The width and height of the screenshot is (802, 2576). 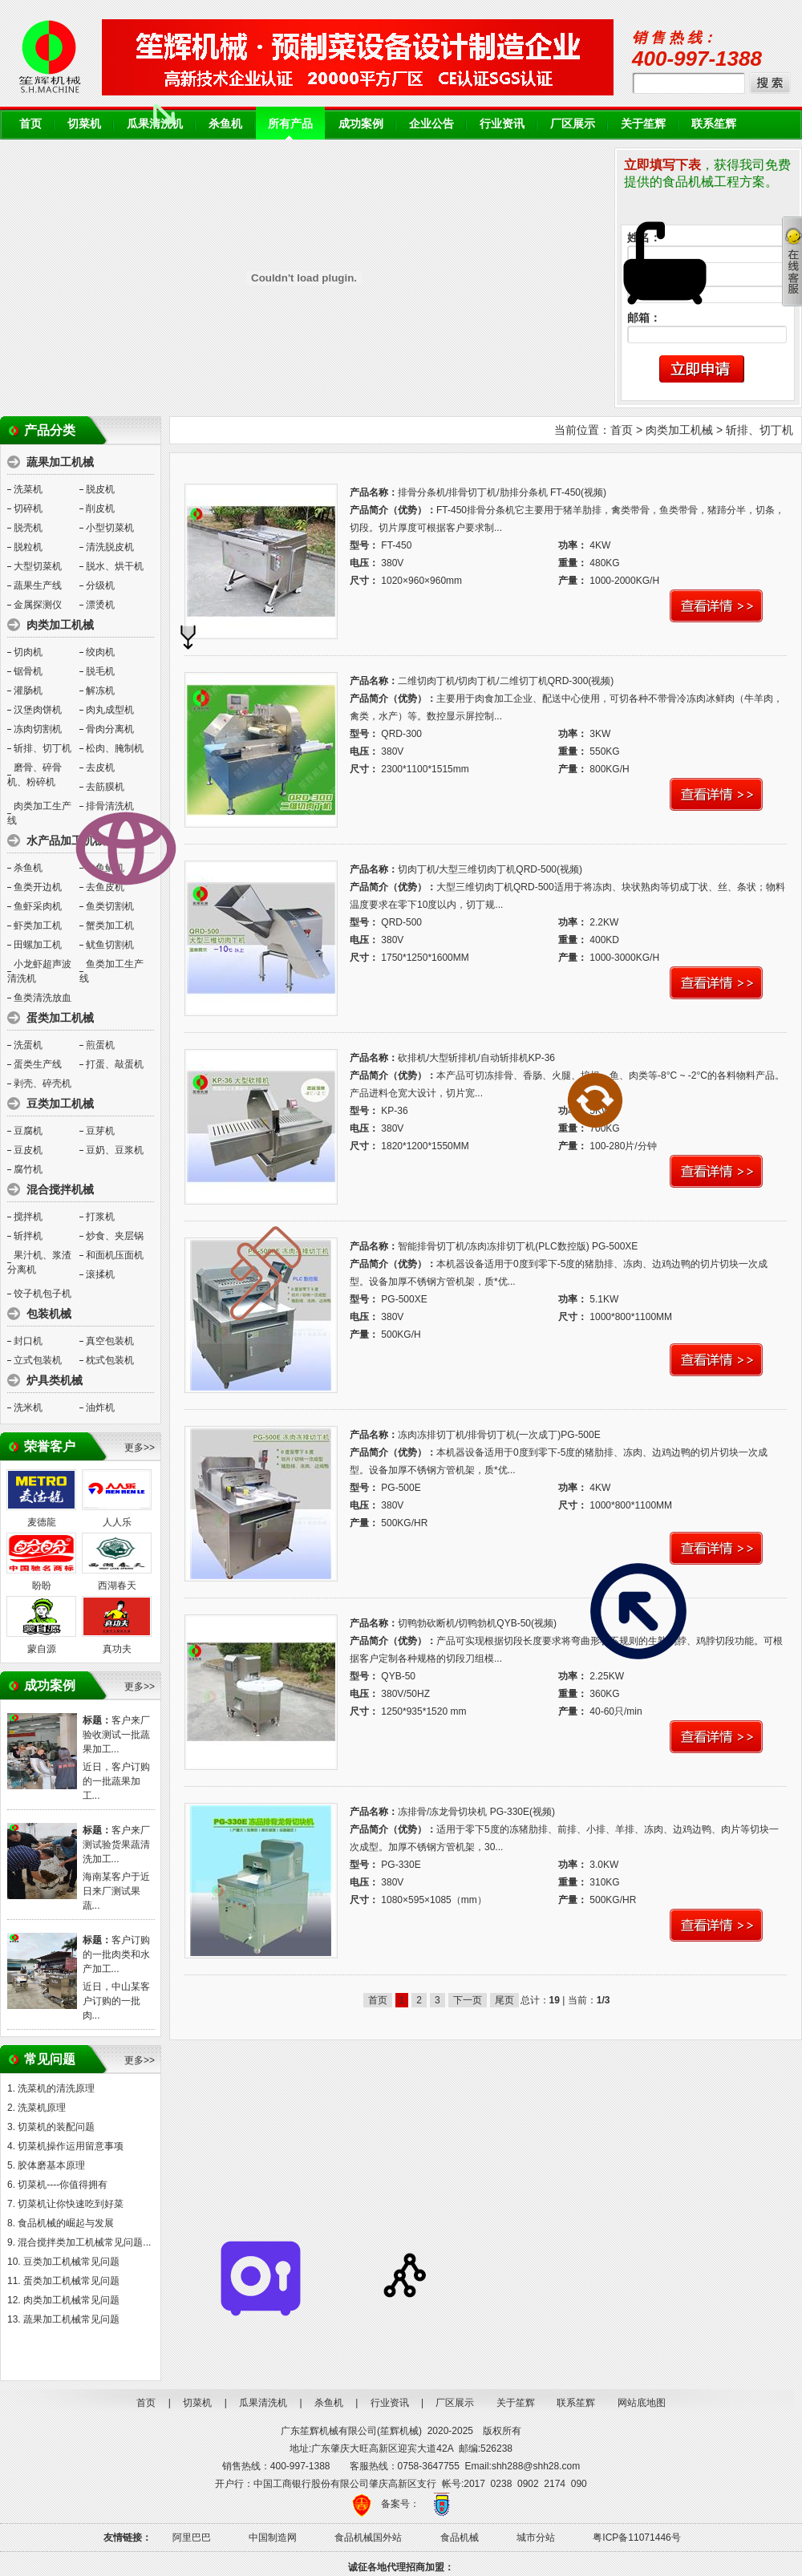 I want to click on access secure storage or vault, so click(x=261, y=2276).